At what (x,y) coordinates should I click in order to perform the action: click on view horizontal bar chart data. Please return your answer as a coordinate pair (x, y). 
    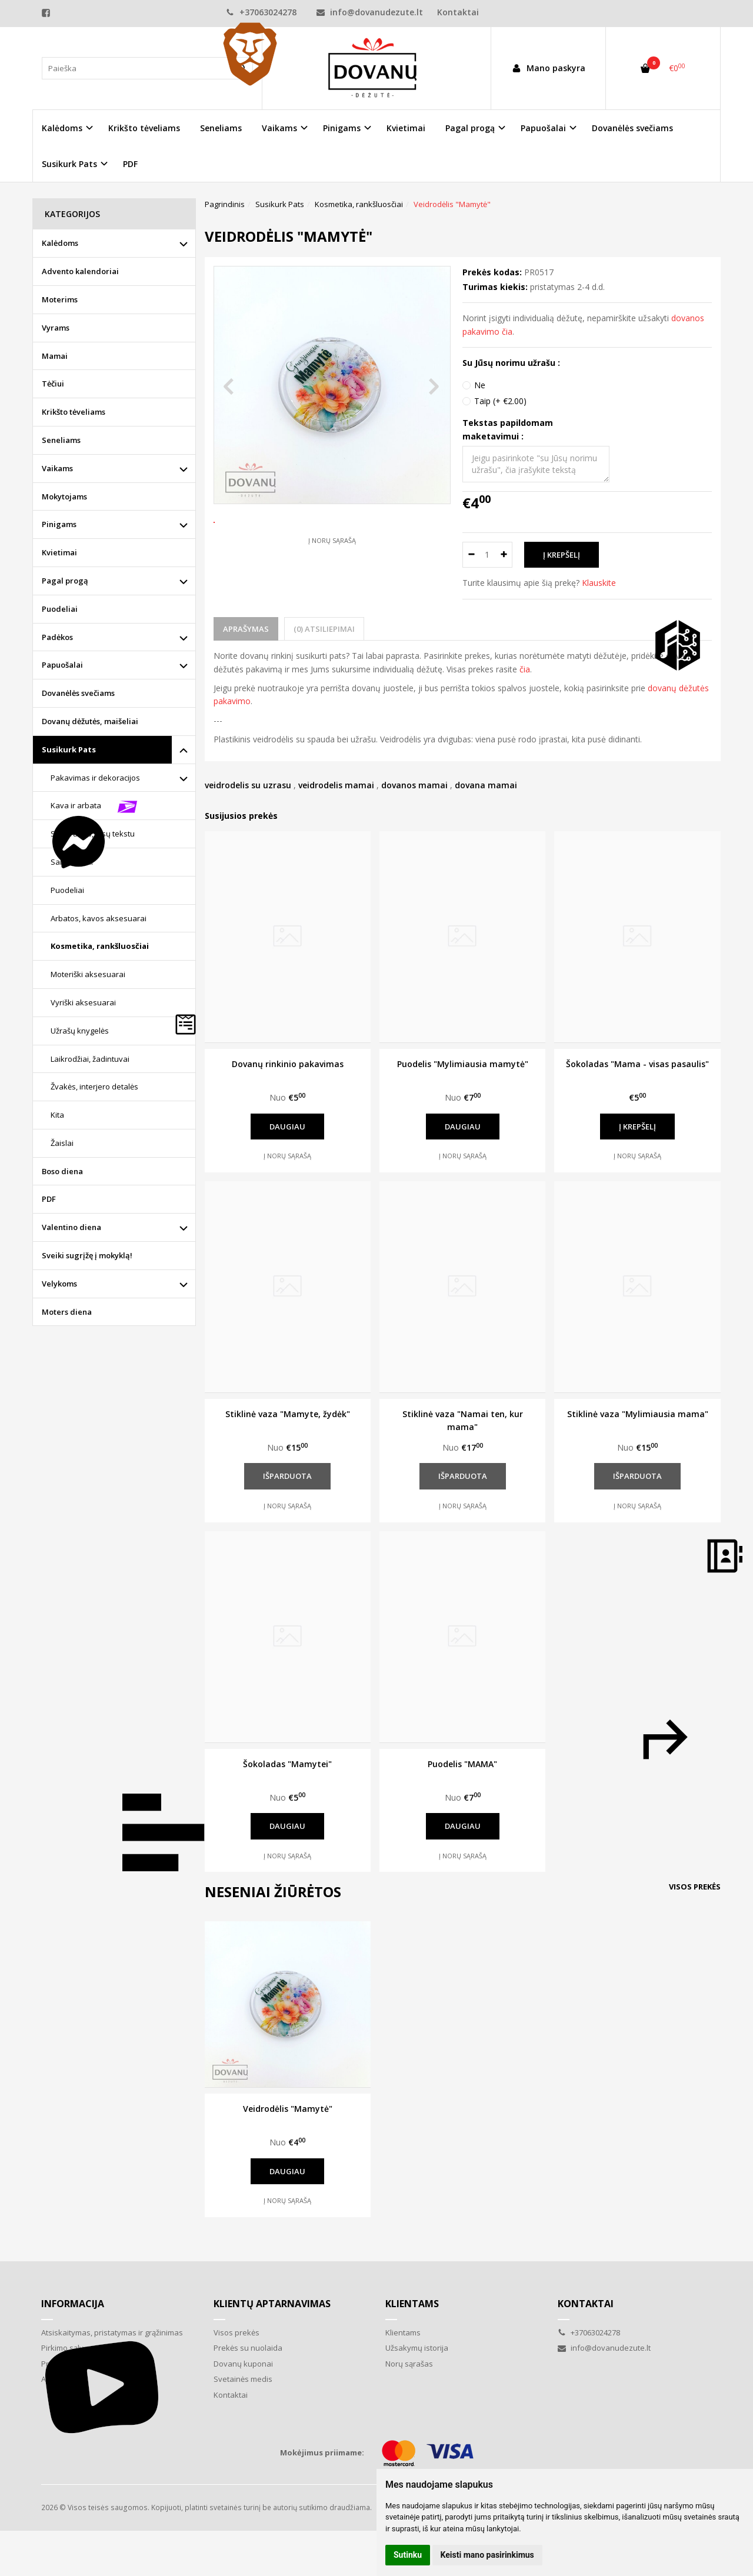
    Looking at the image, I should click on (161, 1832).